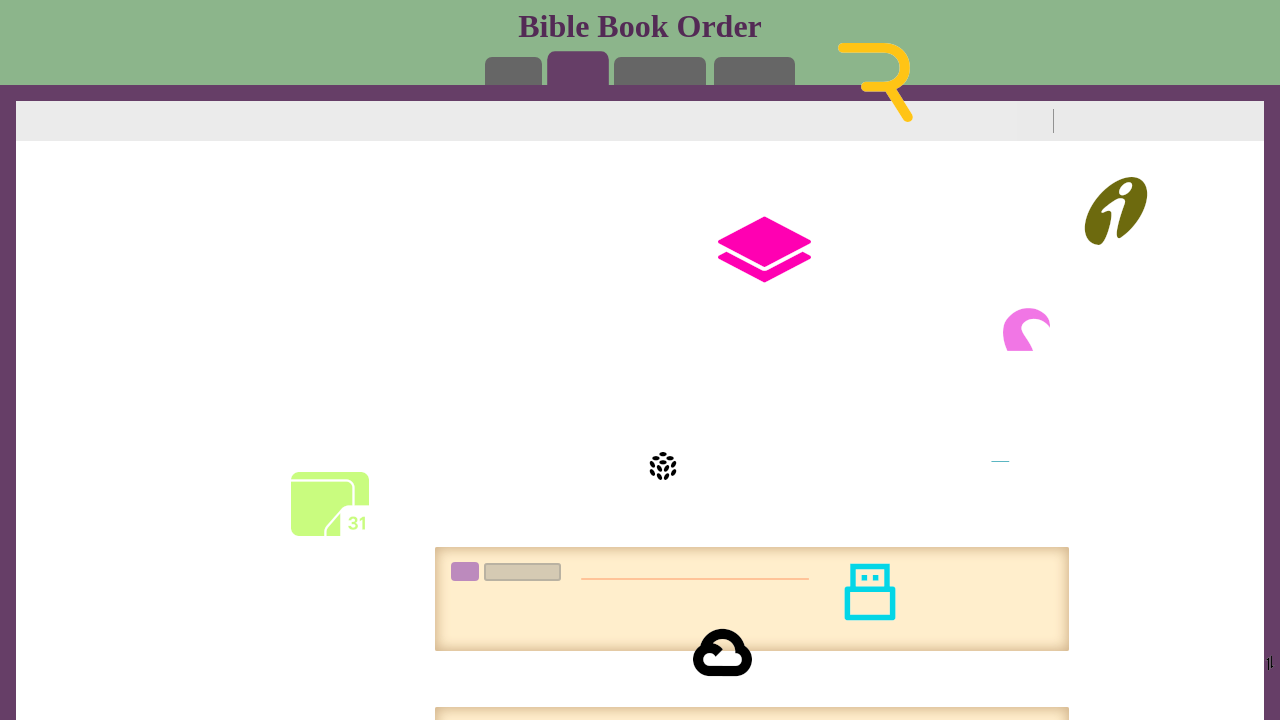  What do you see at coordinates (663, 466) in the screenshot?
I see `open pulumi infrastructure as code dashboard` at bounding box center [663, 466].